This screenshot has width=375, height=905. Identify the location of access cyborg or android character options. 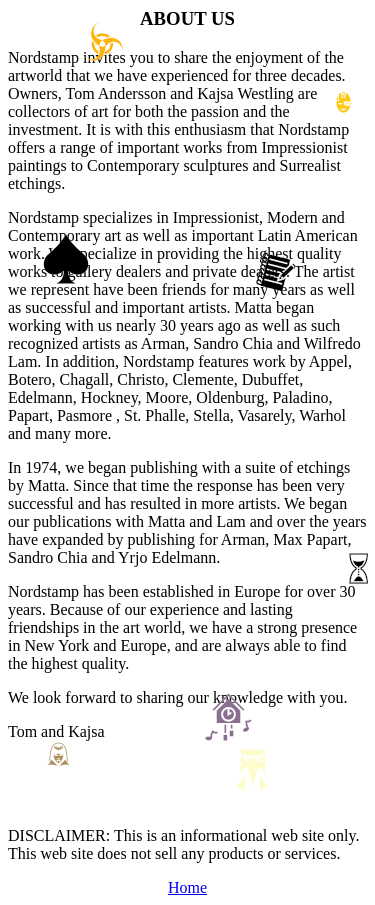
(343, 102).